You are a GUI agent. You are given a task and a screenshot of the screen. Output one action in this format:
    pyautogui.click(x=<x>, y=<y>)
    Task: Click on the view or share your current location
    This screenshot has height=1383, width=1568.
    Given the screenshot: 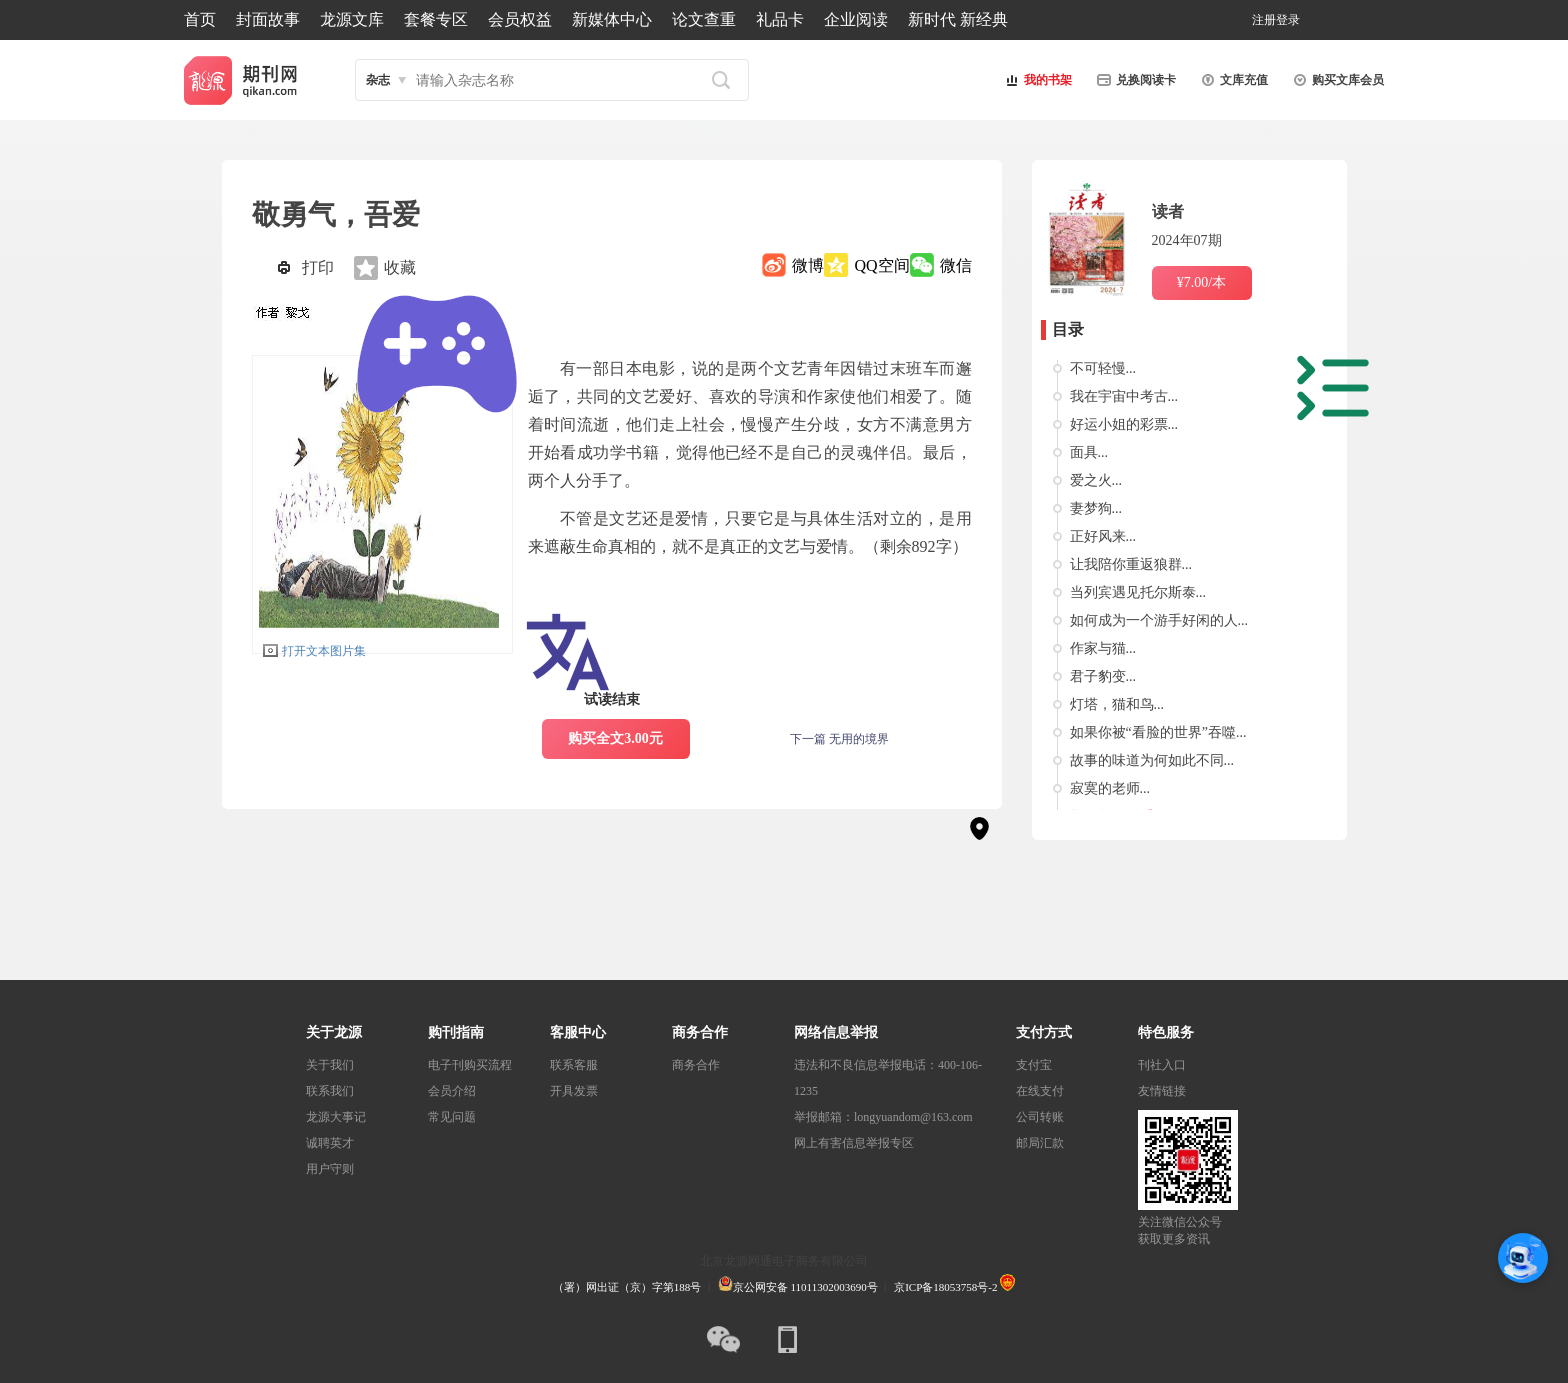 What is the action you would take?
    pyautogui.click(x=979, y=828)
    